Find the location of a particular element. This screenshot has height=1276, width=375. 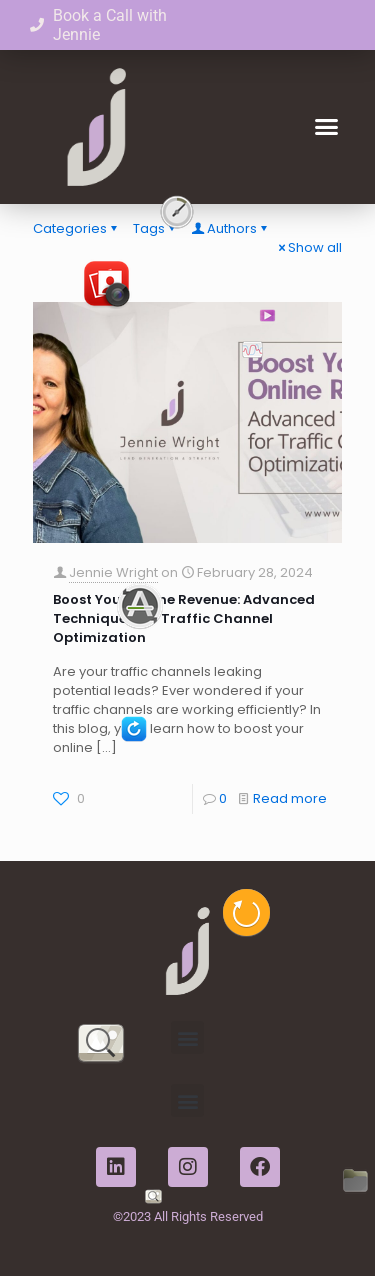

check for available software updates is located at coordinates (140, 606).